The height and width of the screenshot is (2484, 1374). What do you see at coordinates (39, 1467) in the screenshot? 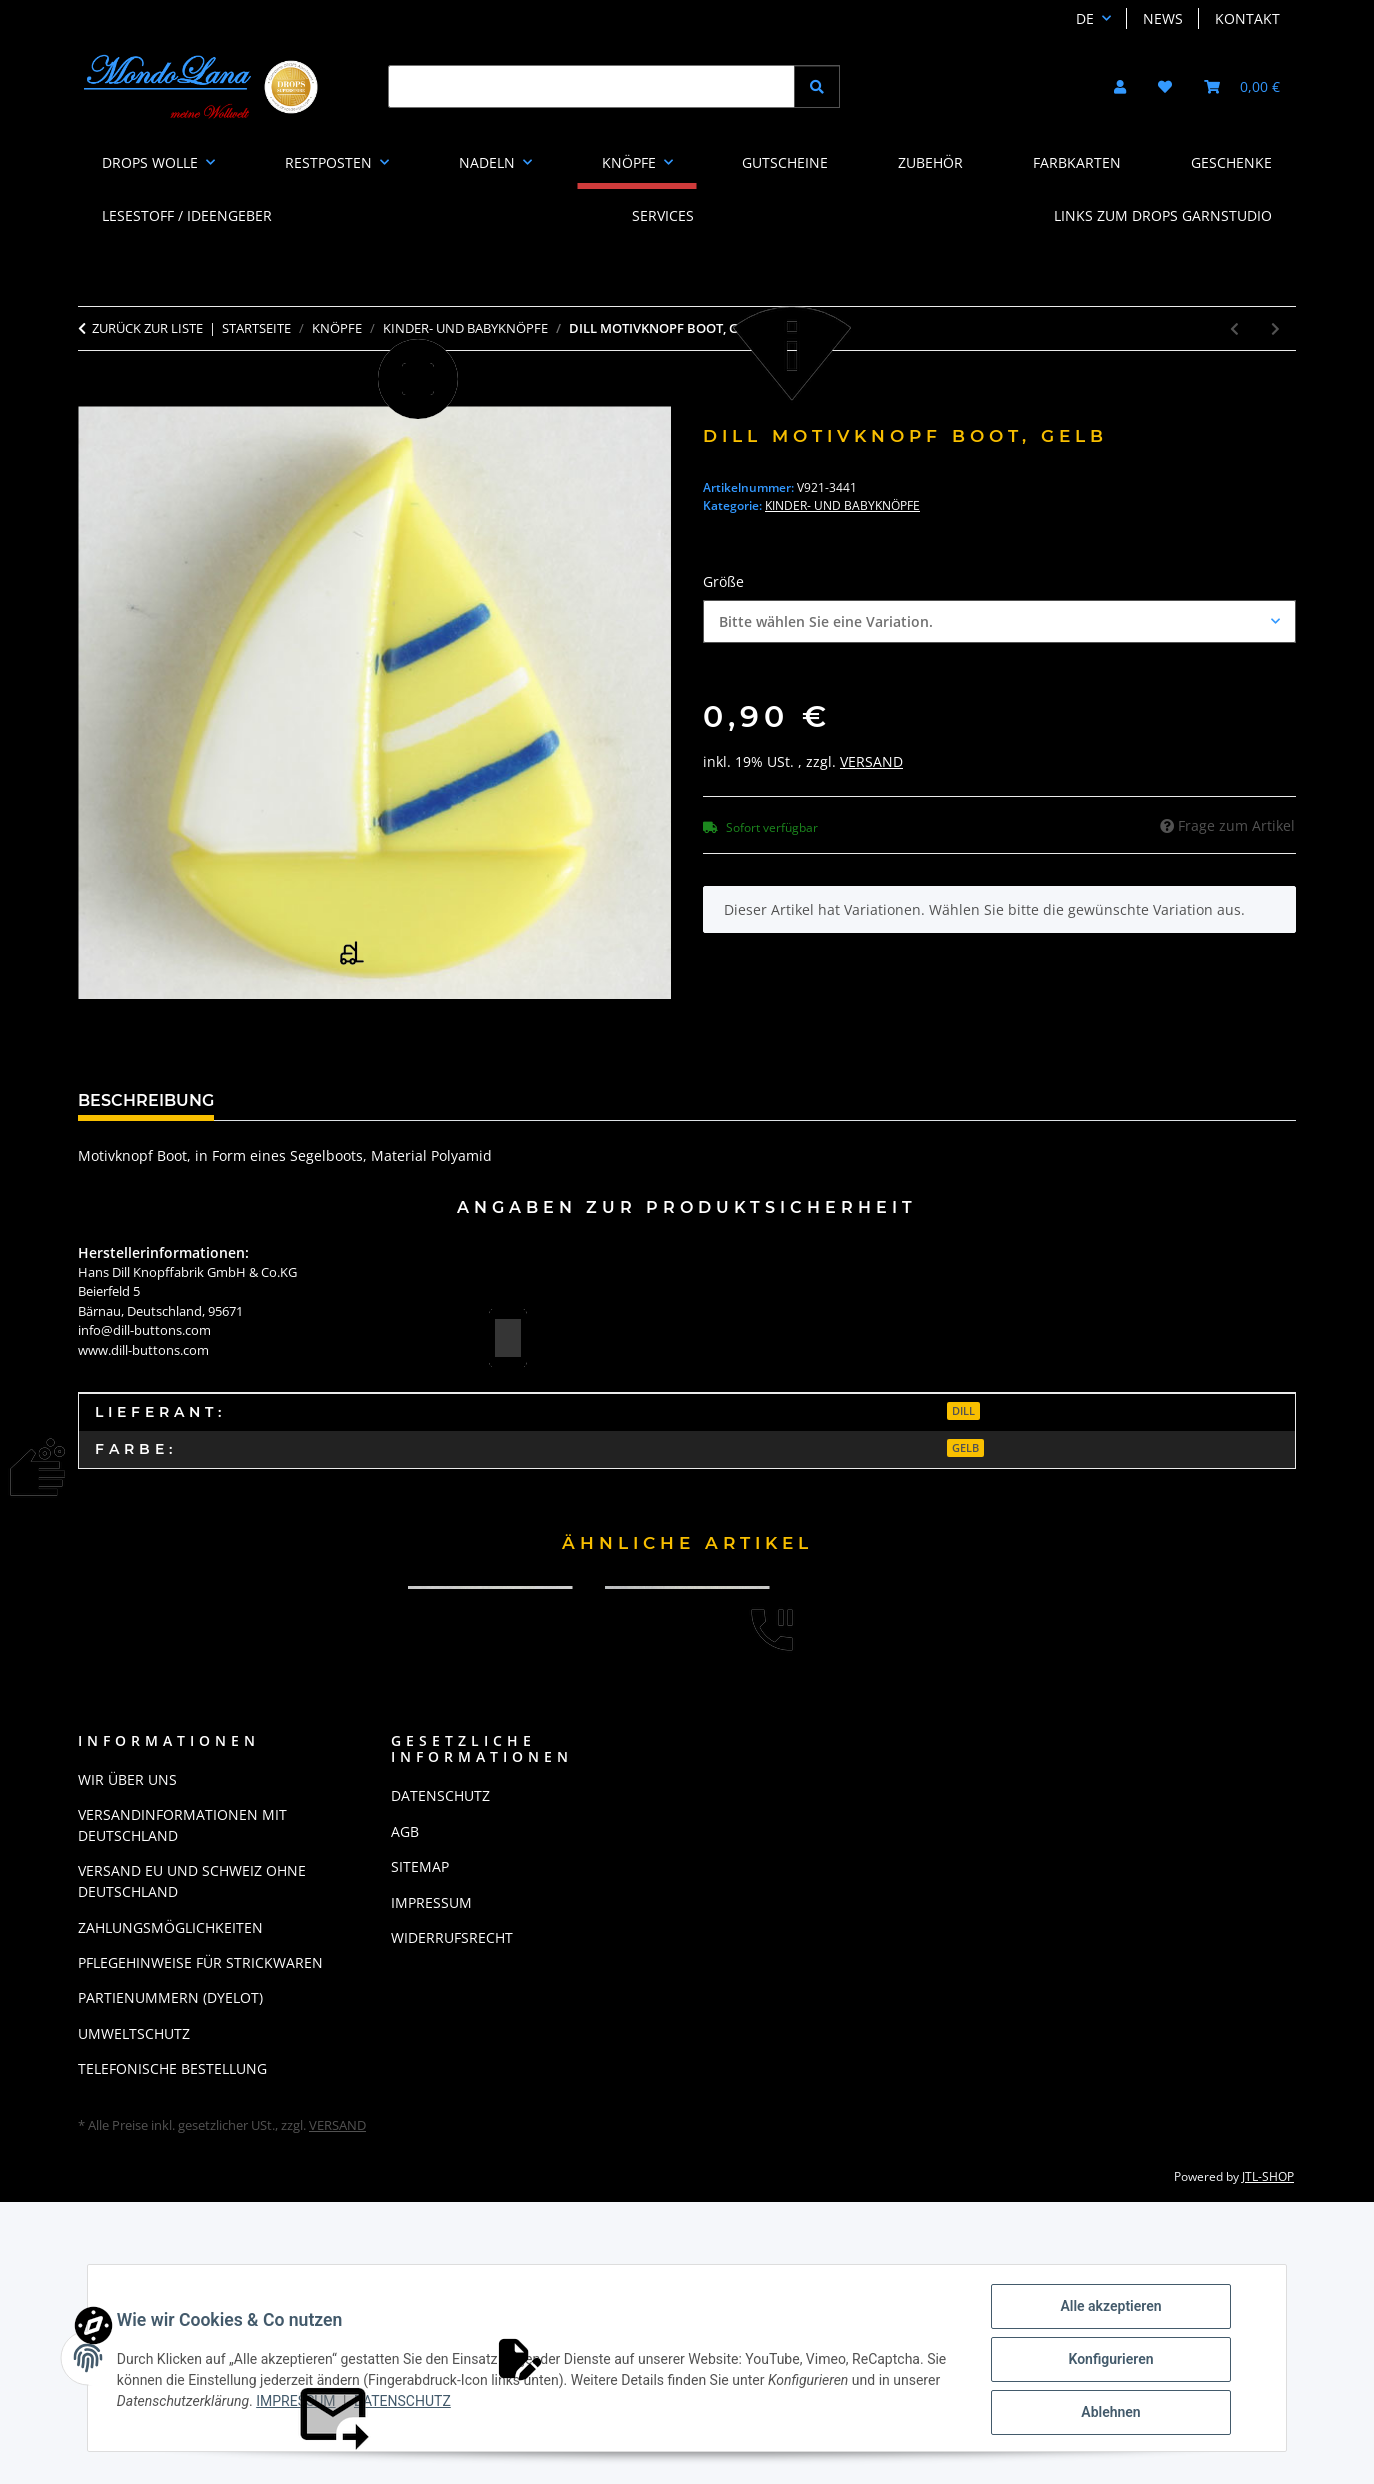
I see `indicates handwashing or hygiene facilities nearby` at bounding box center [39, 1467].